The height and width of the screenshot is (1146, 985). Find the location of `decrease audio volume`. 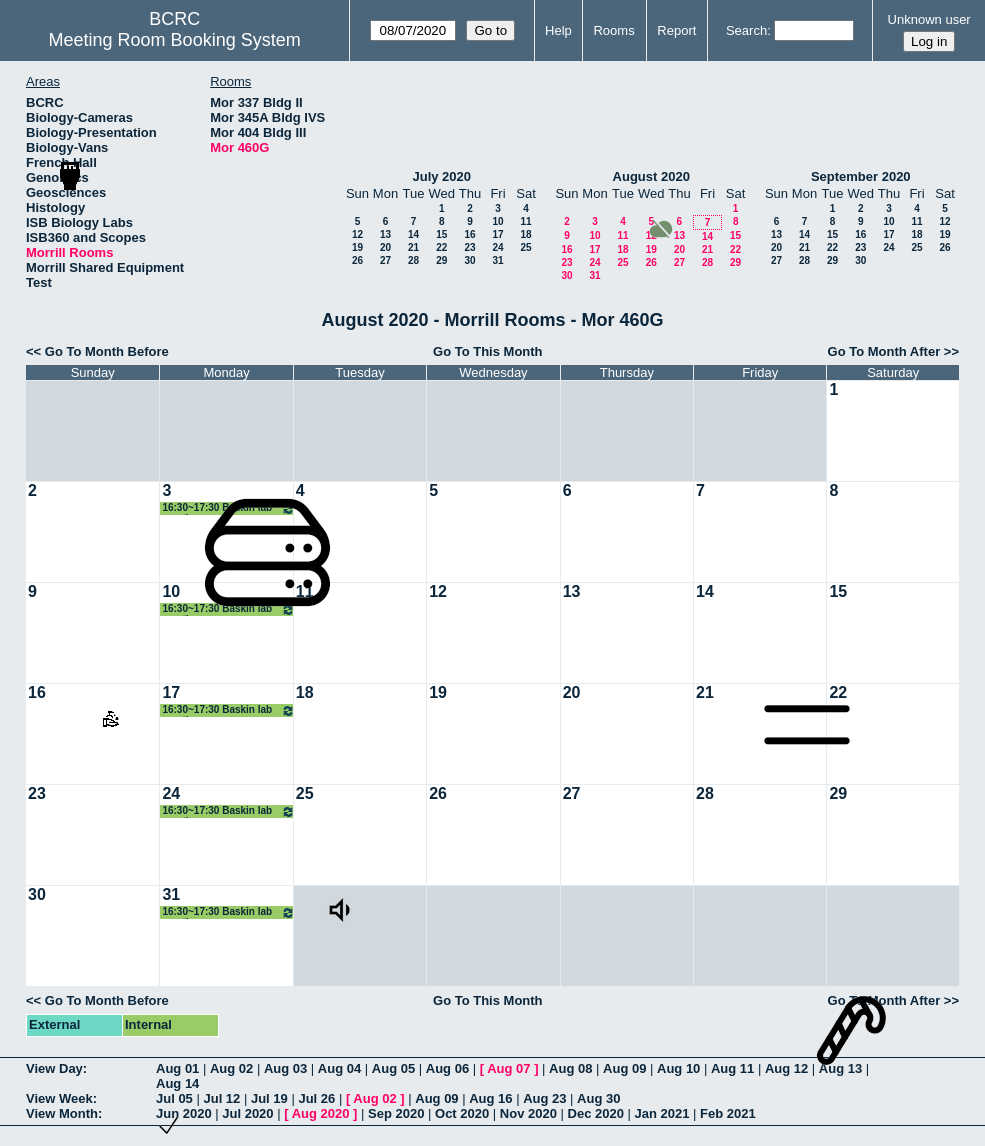

decrease audio volume is located at coordinates (340, 910).